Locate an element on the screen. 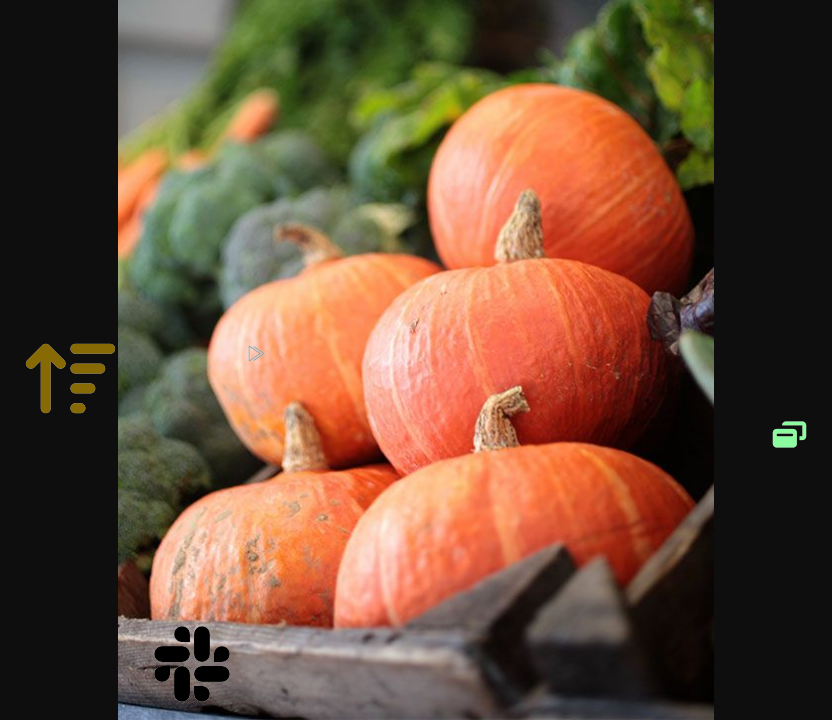  restore window to previous size is located at coordinates (789, 434).